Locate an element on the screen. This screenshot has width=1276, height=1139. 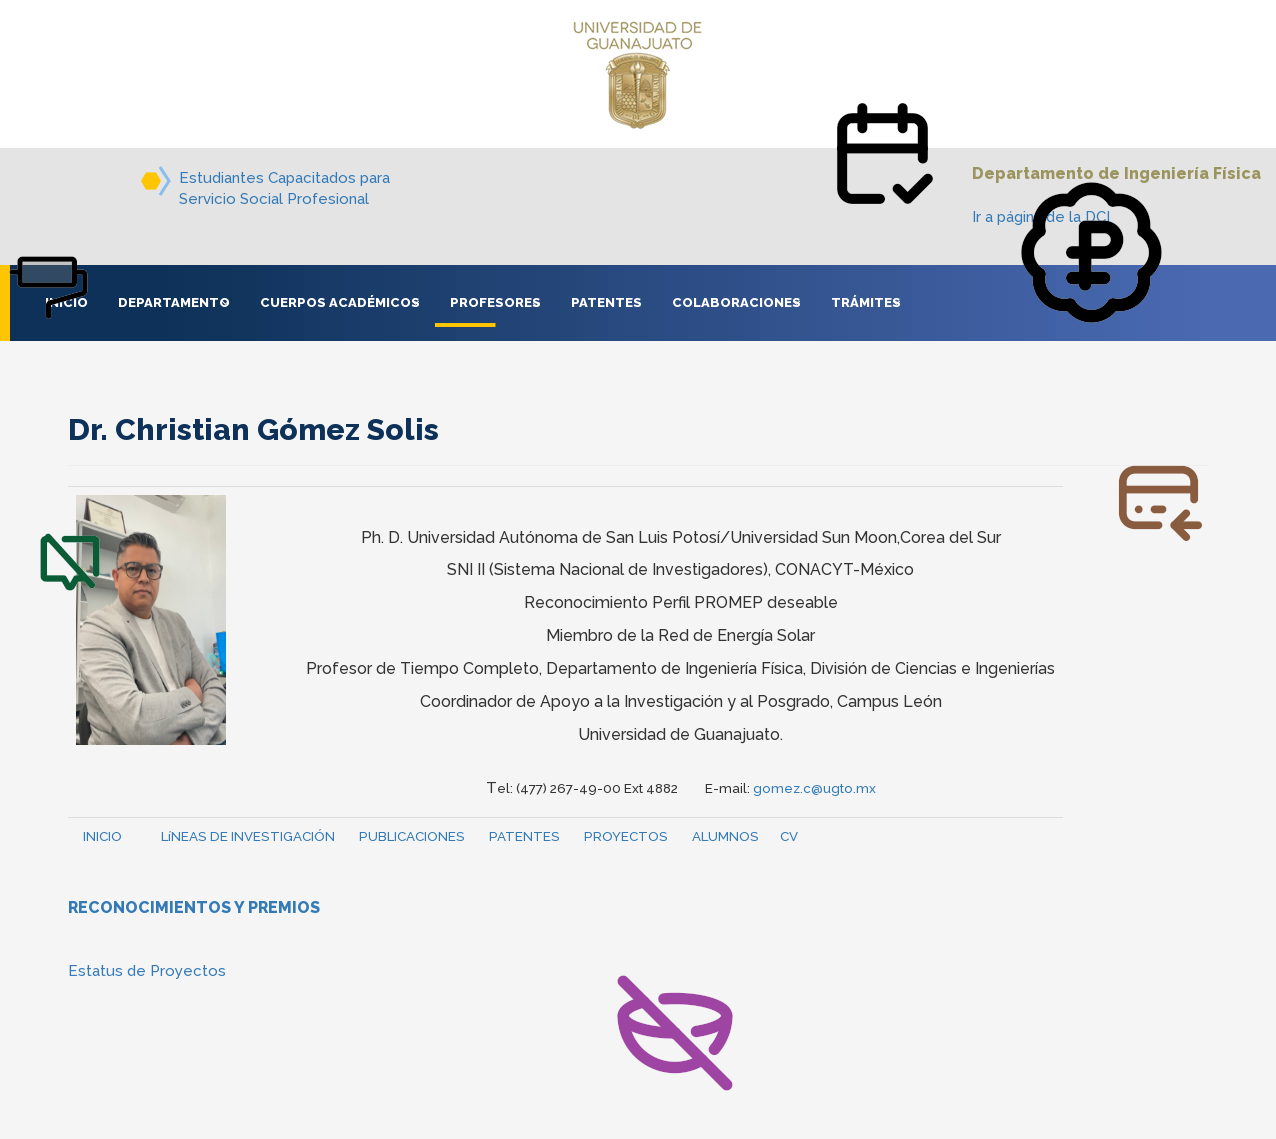
request a refund to your card is located at coordinates (1158, 497).